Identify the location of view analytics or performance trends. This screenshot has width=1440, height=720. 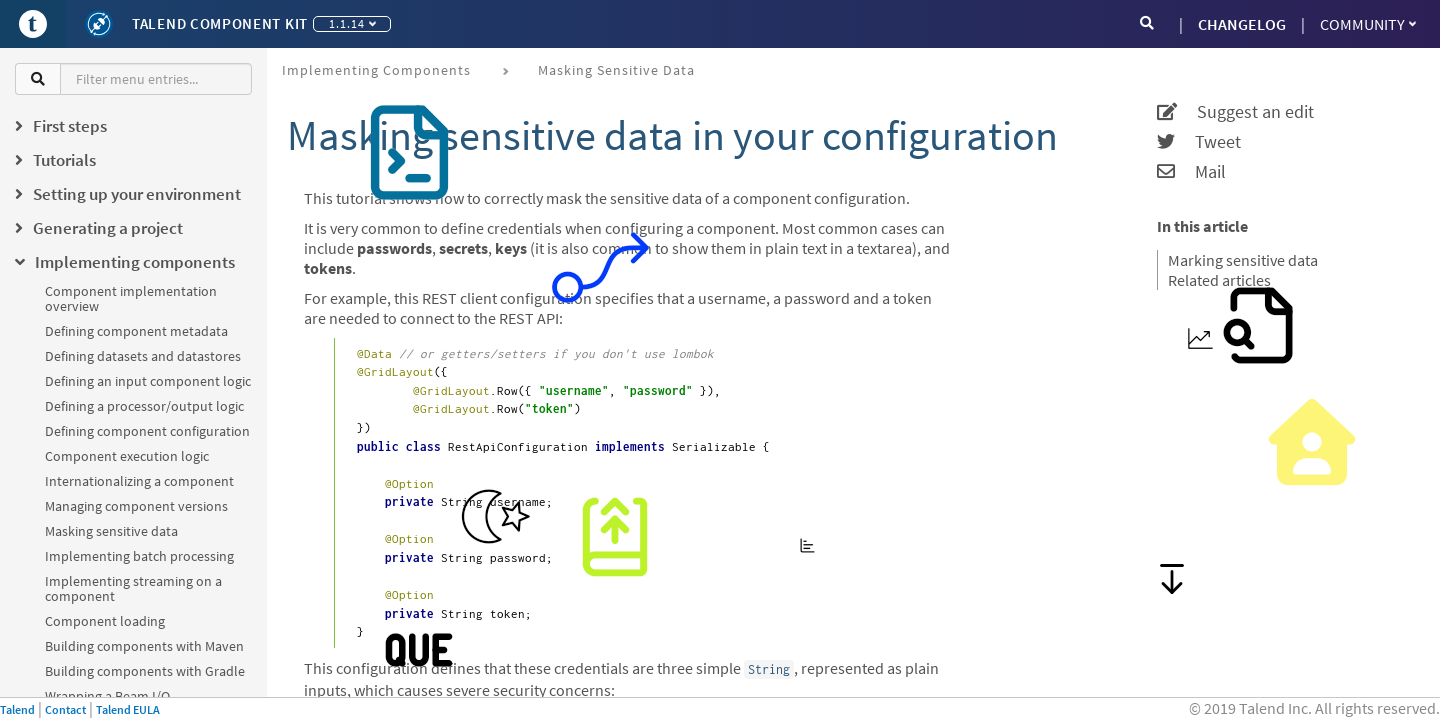
(1200, 338).